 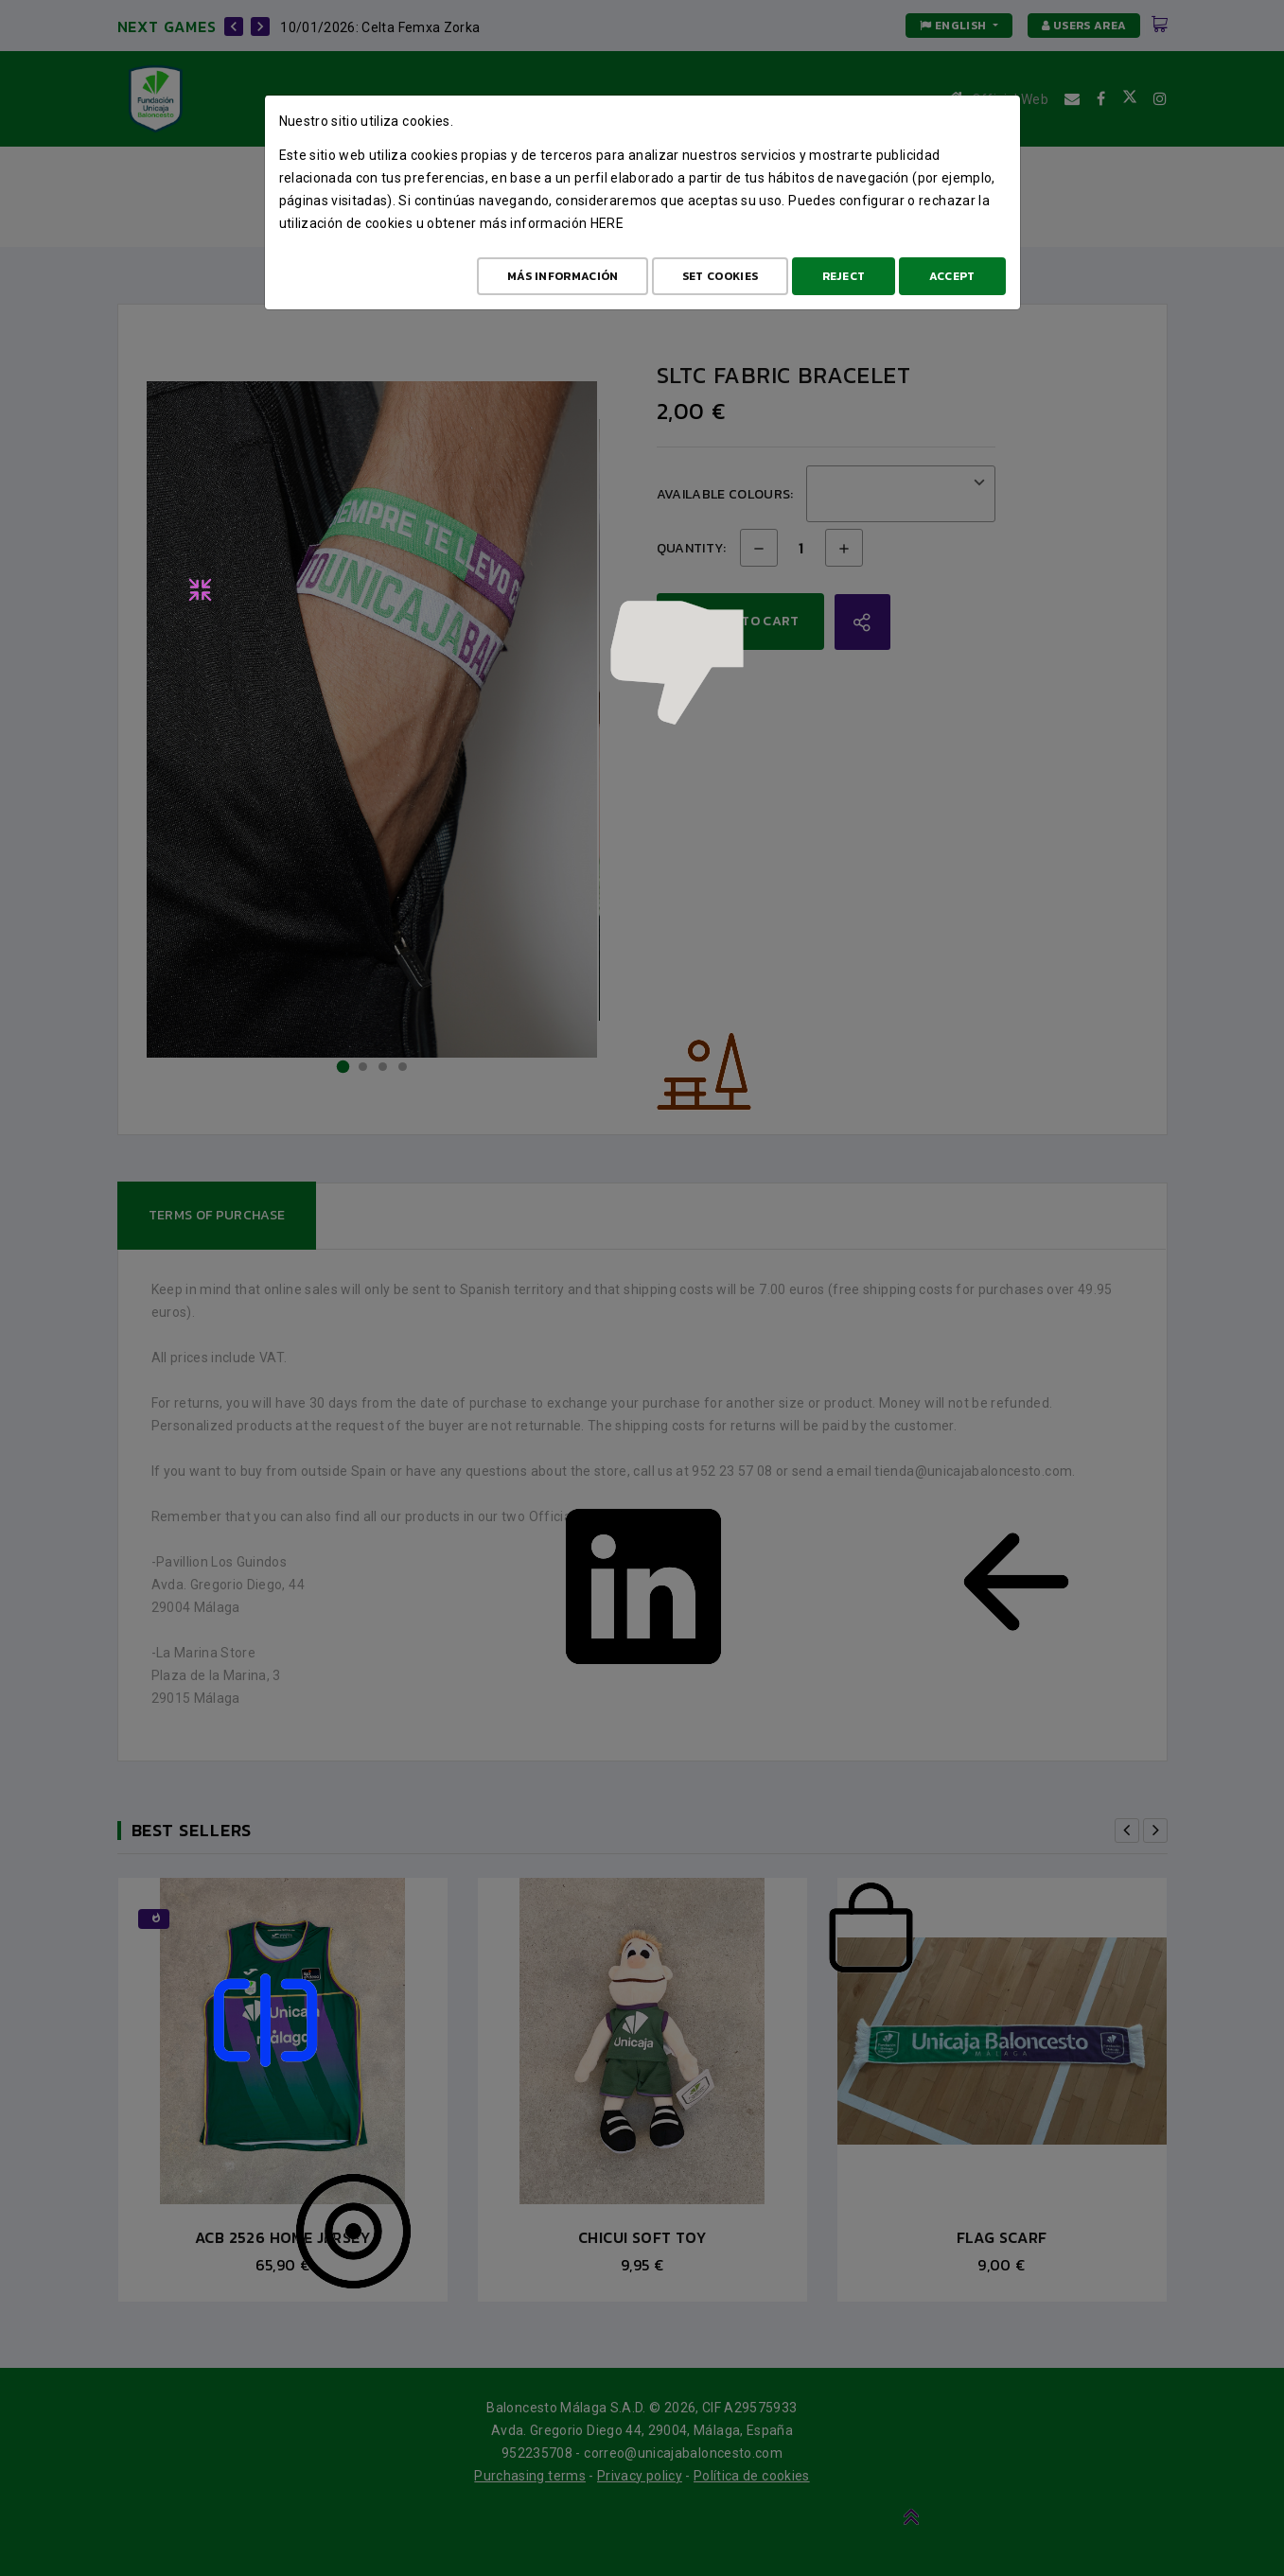 What do you see at coordinates (871, 1927) in the screenshot?
I see `view your shopping bag` at bounding box center [871, 1927].